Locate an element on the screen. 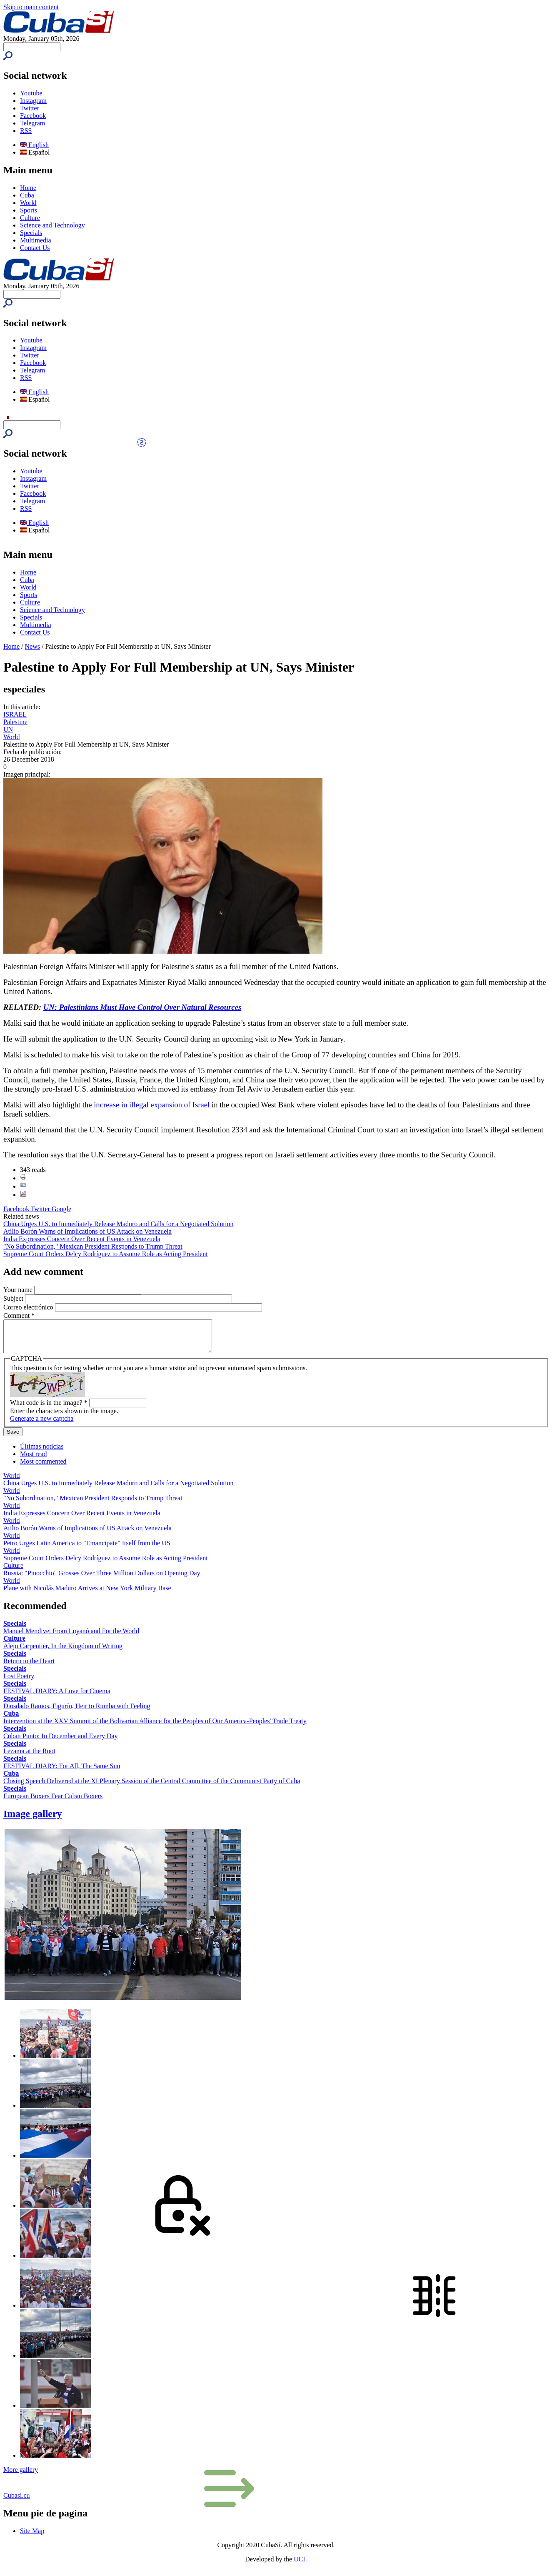 This screenshot has height=2576, width=552. remove or delete a security lock is located at coordinates (178, 2204).